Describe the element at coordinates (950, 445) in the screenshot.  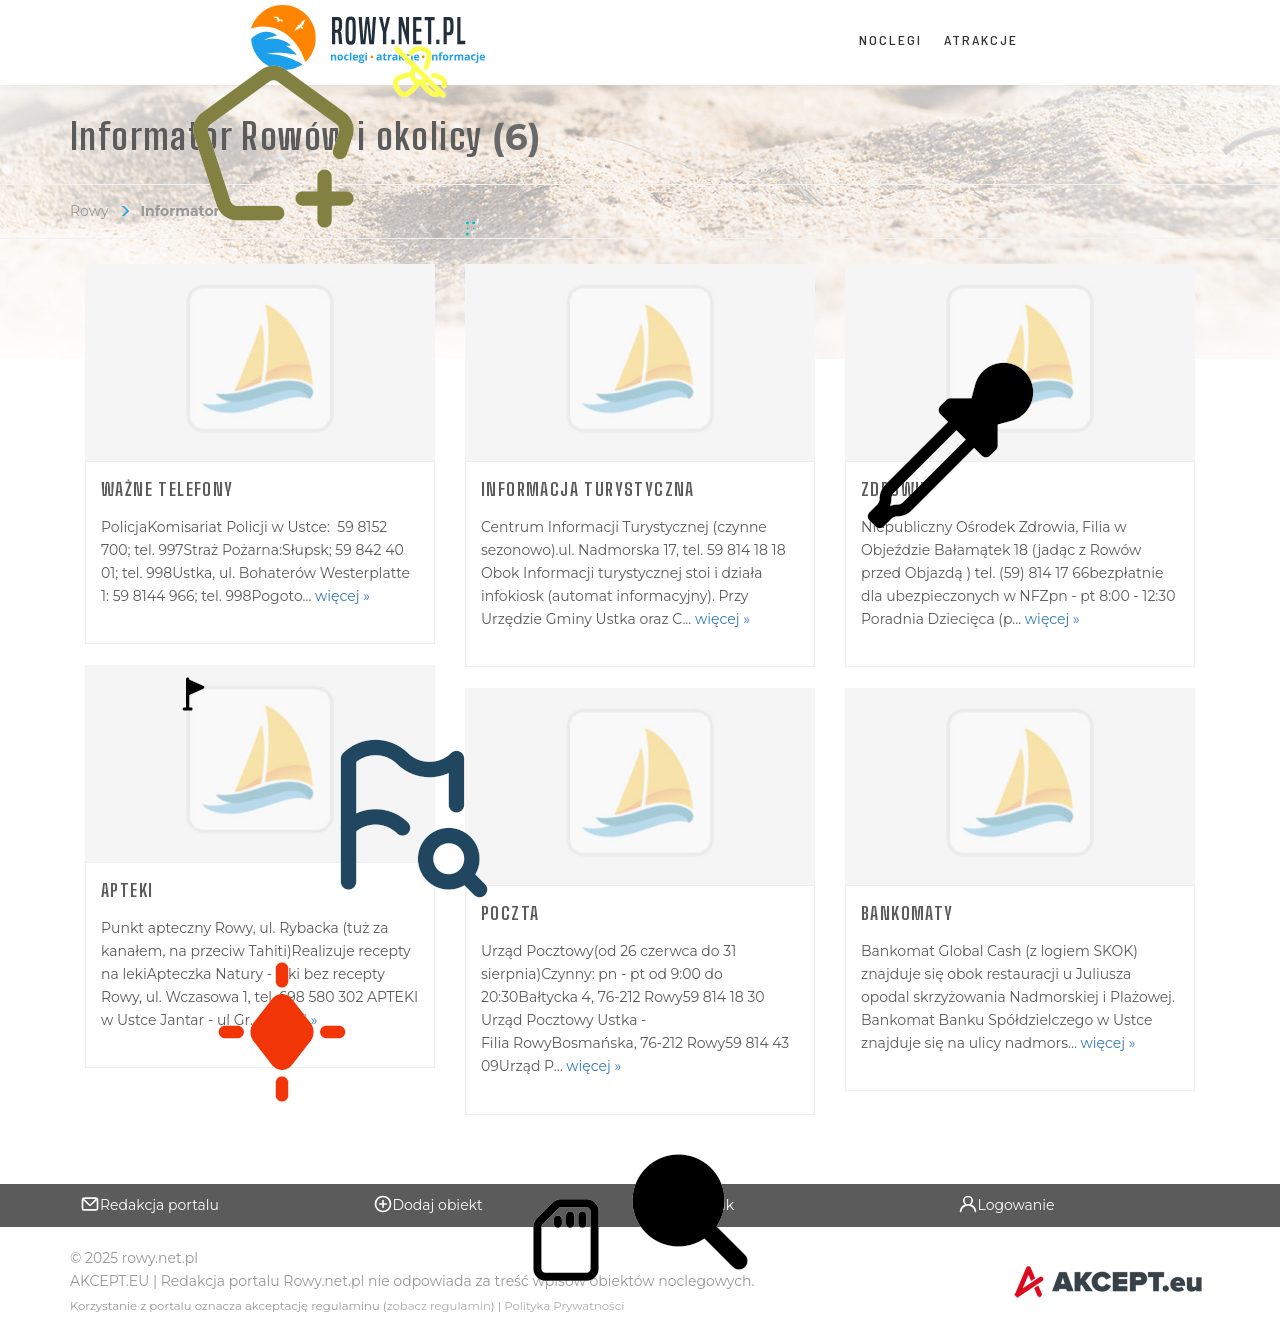
I see `pick a color from the canvas` at that location.